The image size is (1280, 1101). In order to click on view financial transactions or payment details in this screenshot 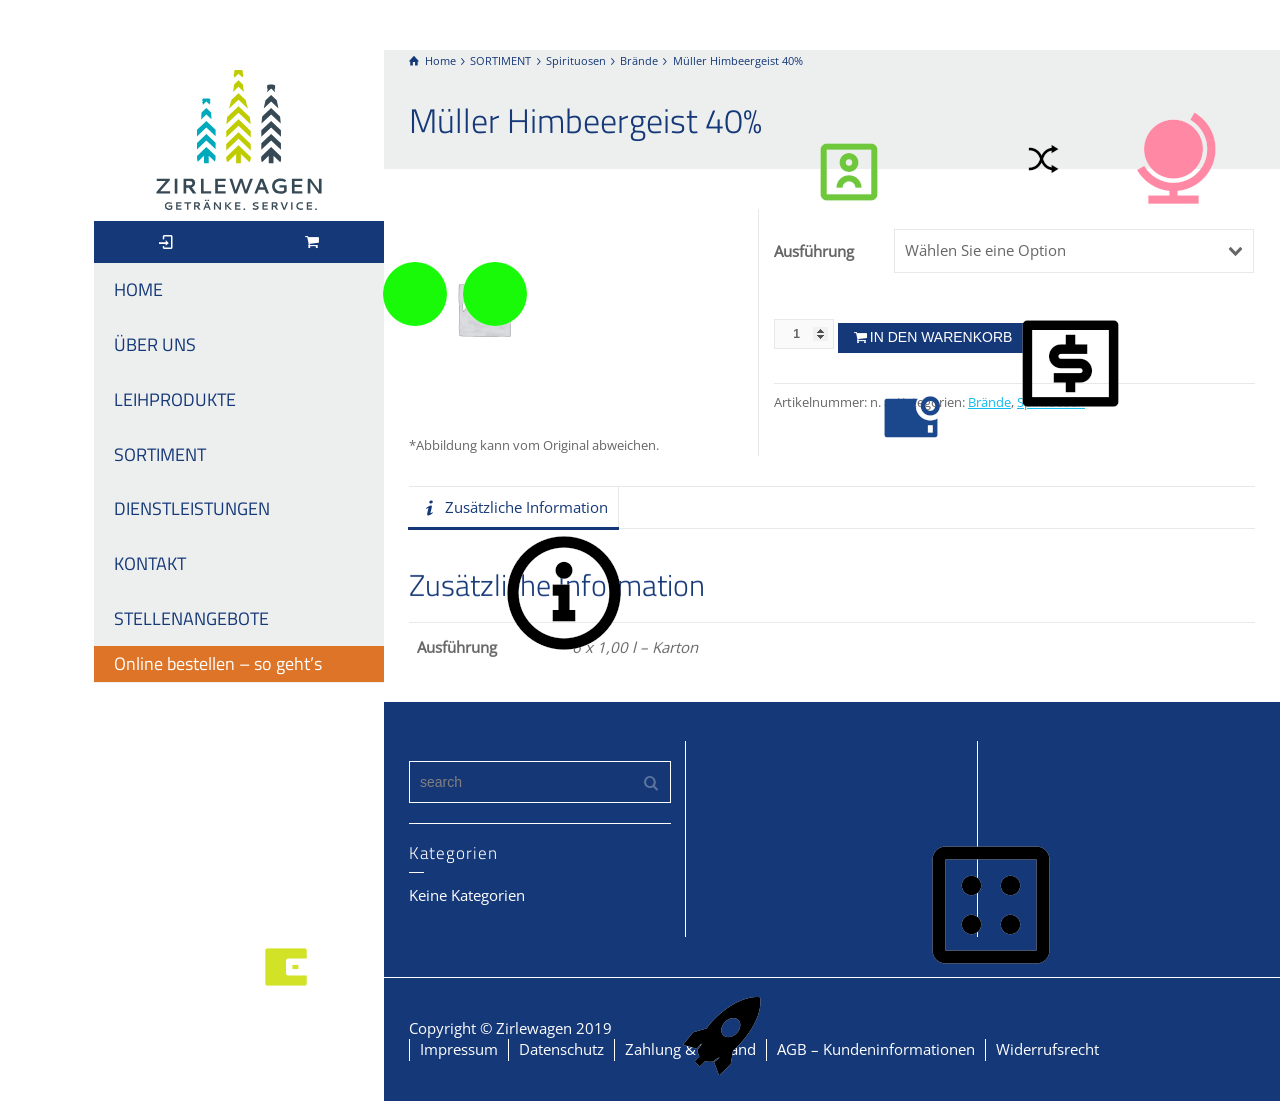, I will do `click(1070, 363)`.